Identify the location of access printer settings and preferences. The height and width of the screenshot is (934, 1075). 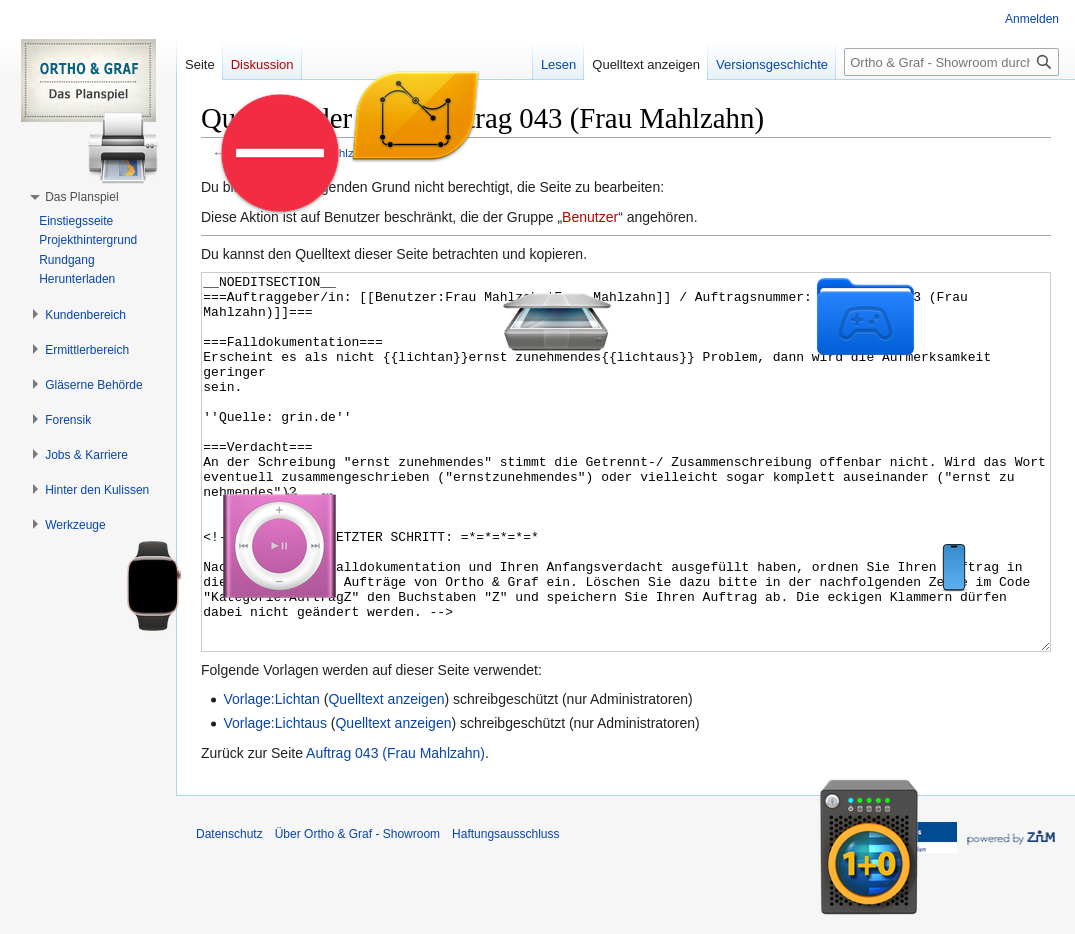
(123, 148).